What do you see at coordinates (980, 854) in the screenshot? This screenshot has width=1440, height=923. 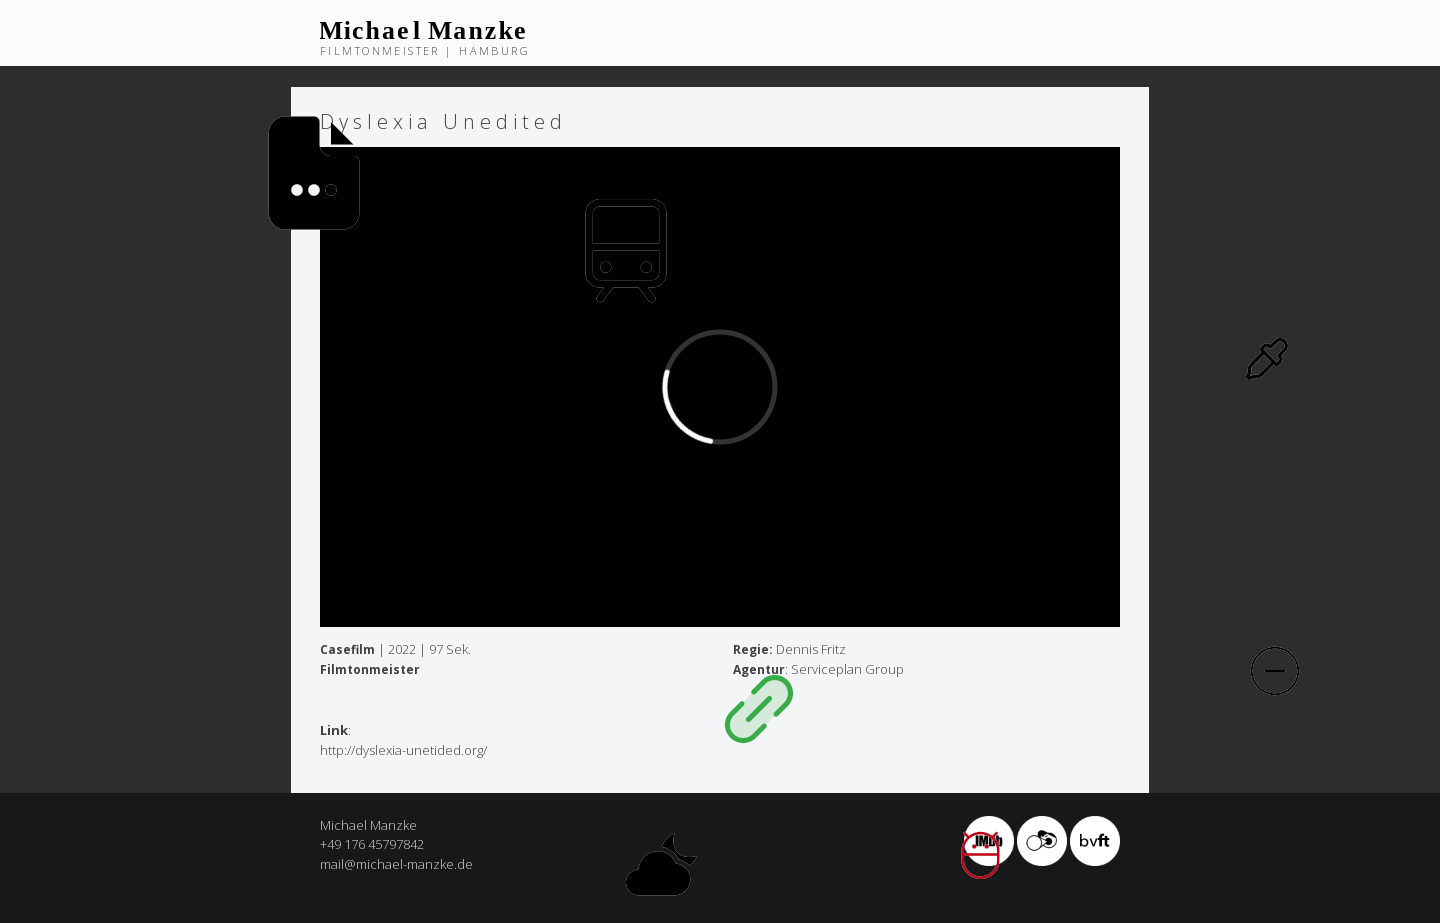 I see `android device or system settings` at bounding box center [980, 854].